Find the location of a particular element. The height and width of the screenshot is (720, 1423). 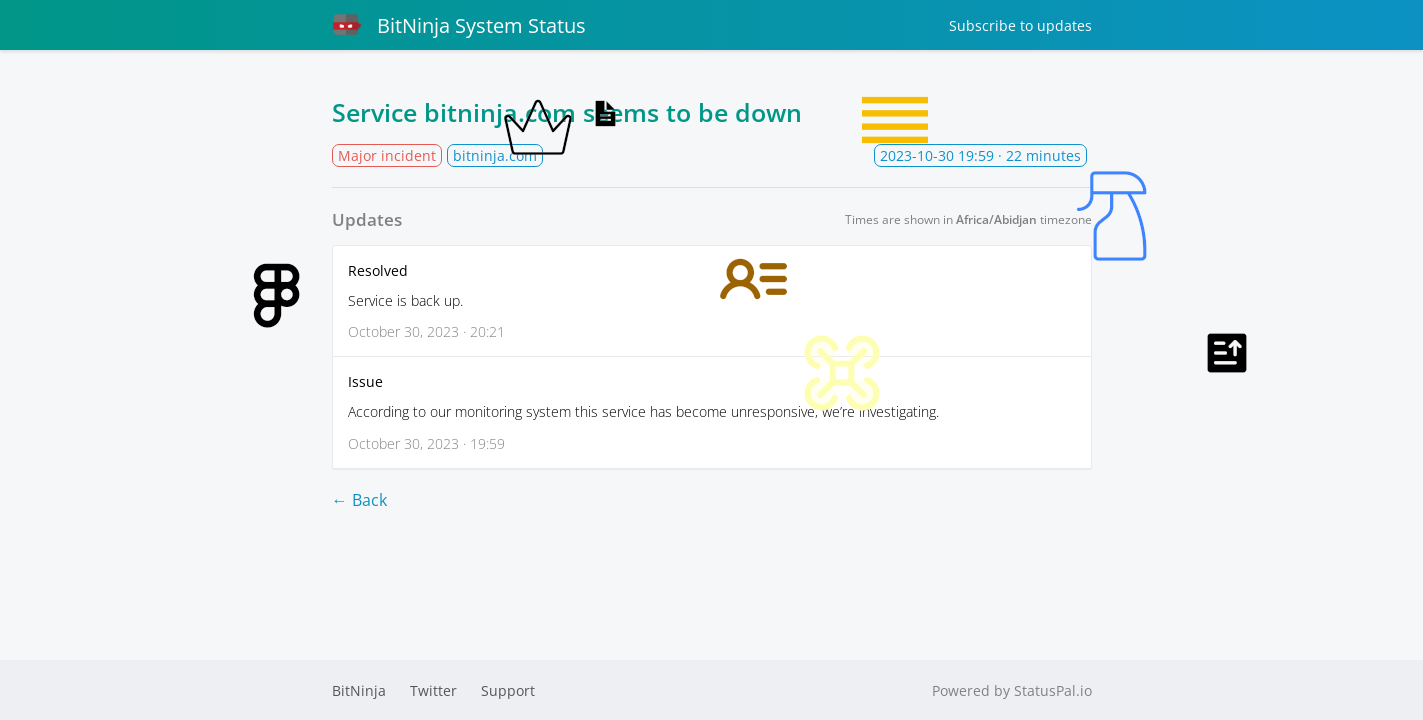

access cleaning or household supplies is located at coordinates (1115, 216).